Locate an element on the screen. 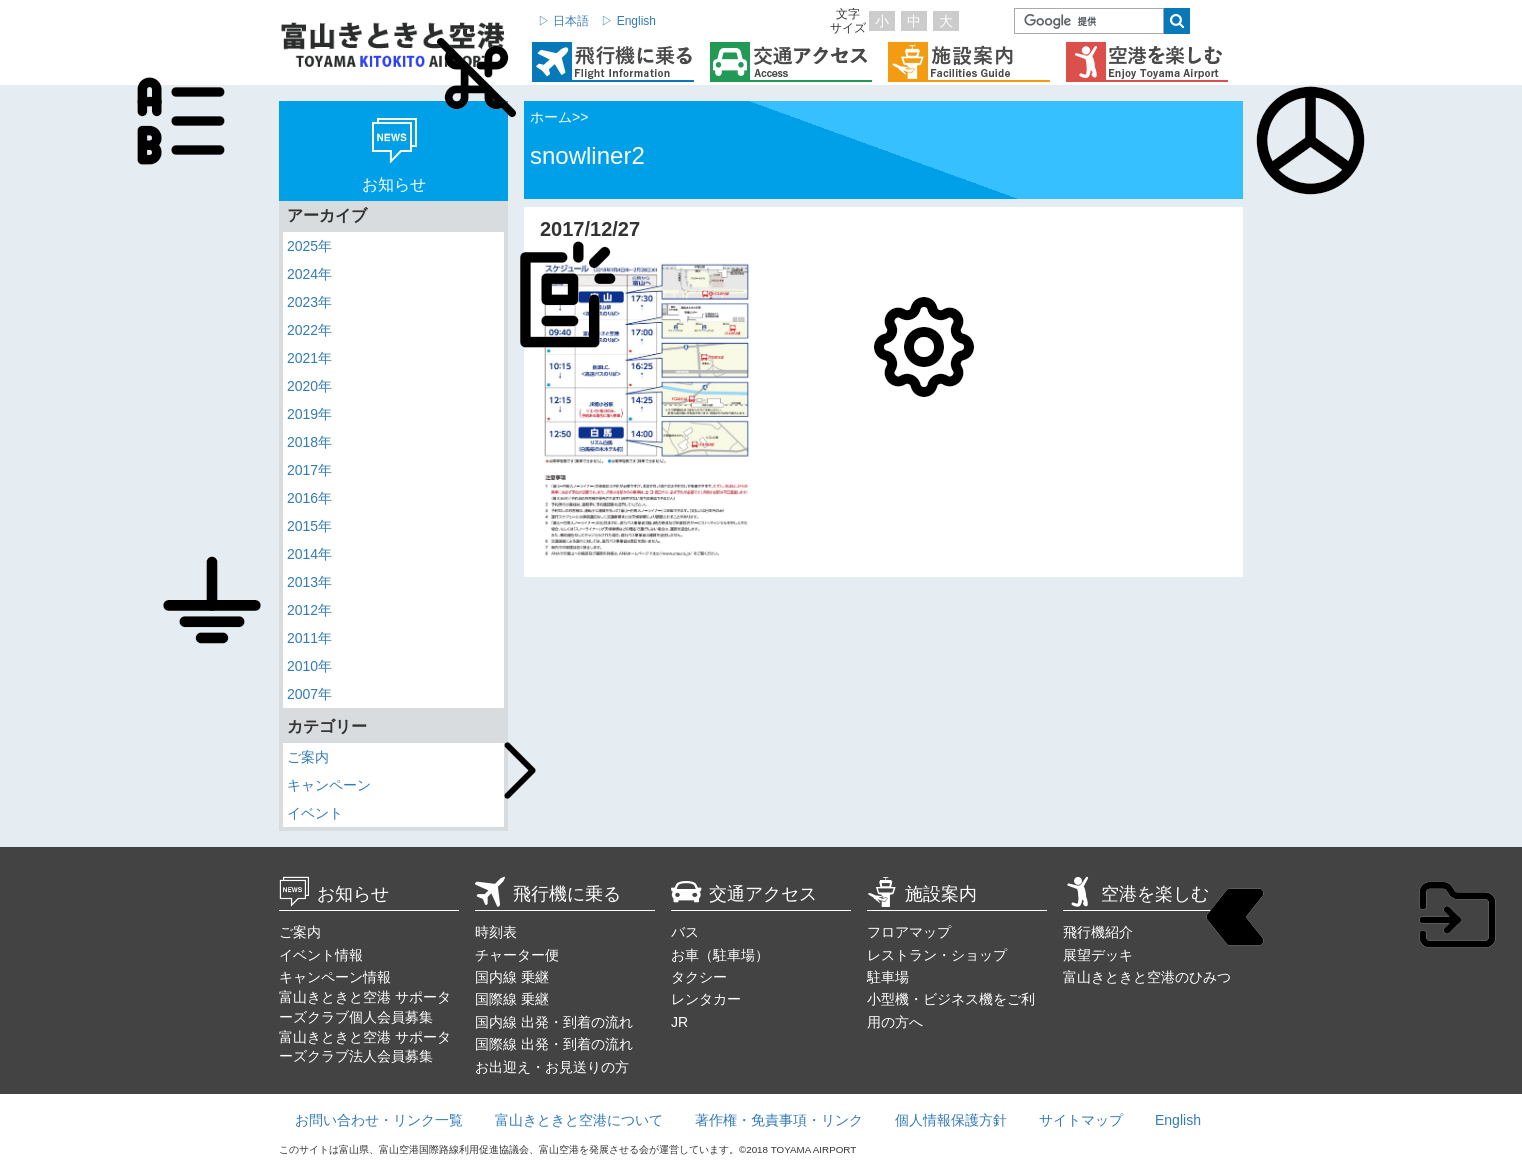 Image resolution: width=1522 pixels, height=1166 pixels. indicates sponsored or advertisement content is located at coordinates (562, 294).